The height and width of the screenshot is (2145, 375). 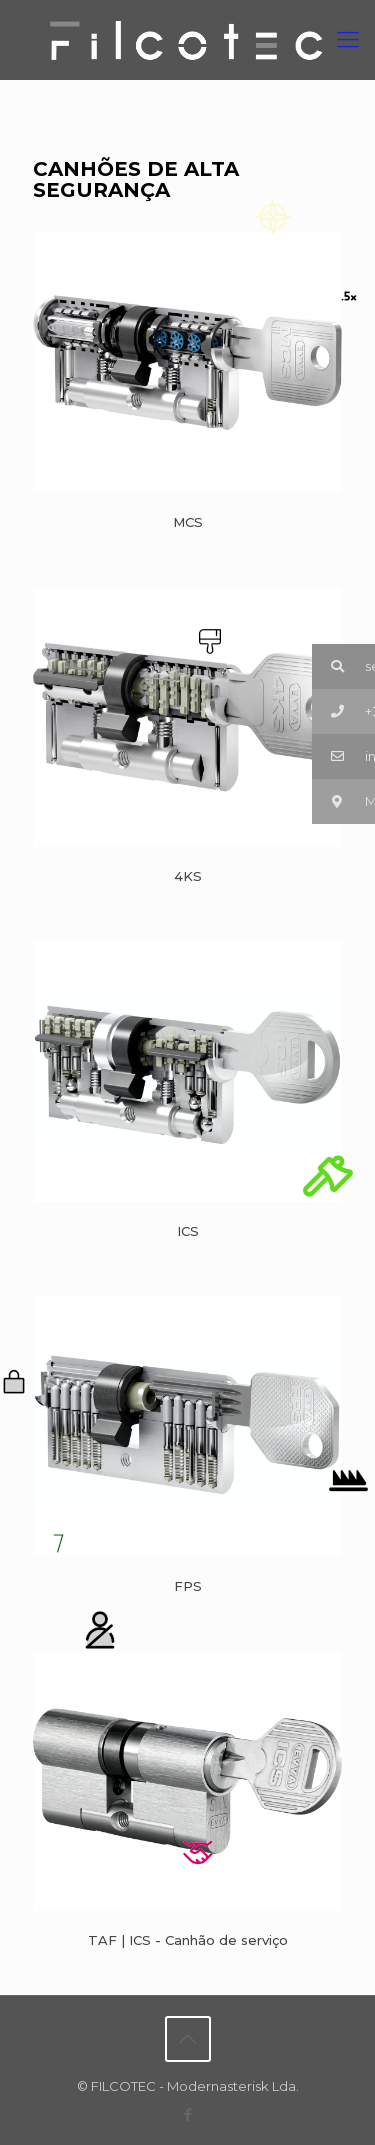 What do you see at coordinates (100, 1630) in the screenshot?
I see `indicates seatbelt reminder or safety warning` at bounding box center [100, 1630].